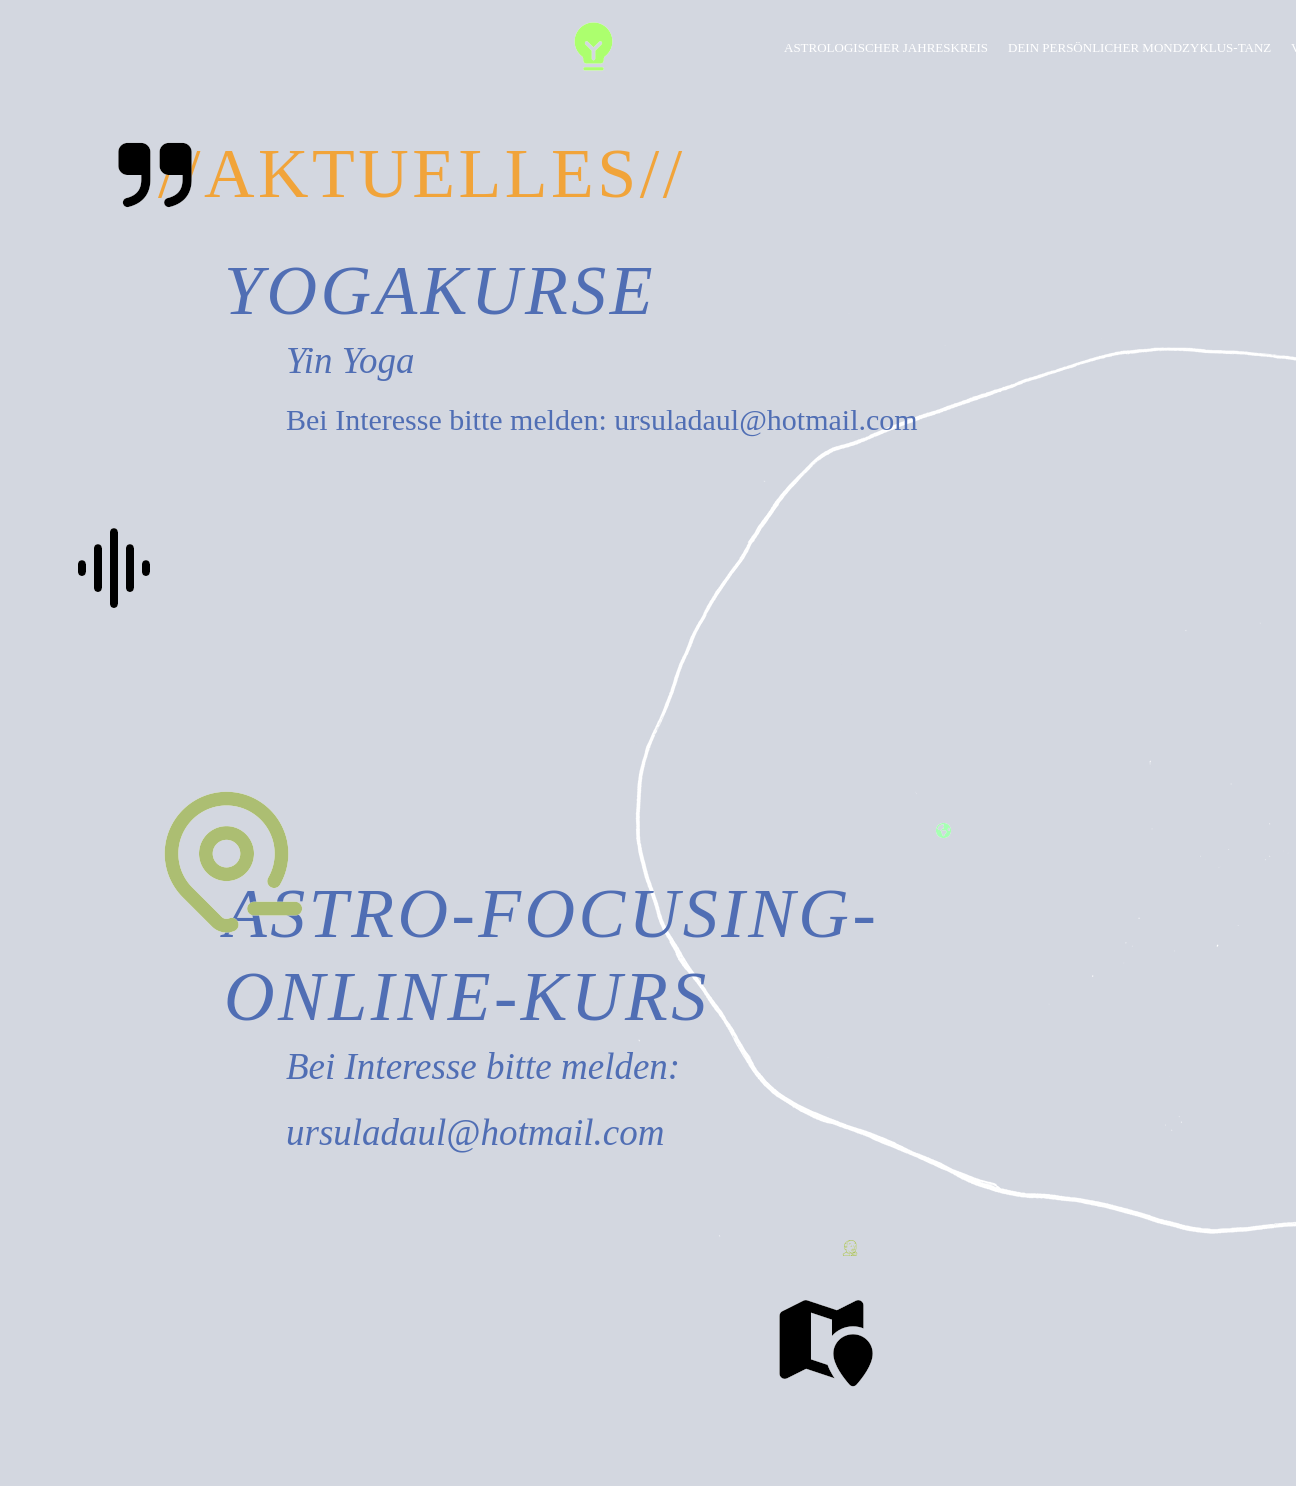 The image size is (1296, 1486). Describe the element at coordinates (226, 860) in the screenshot. I see `remove a location pin from the map` at that location.